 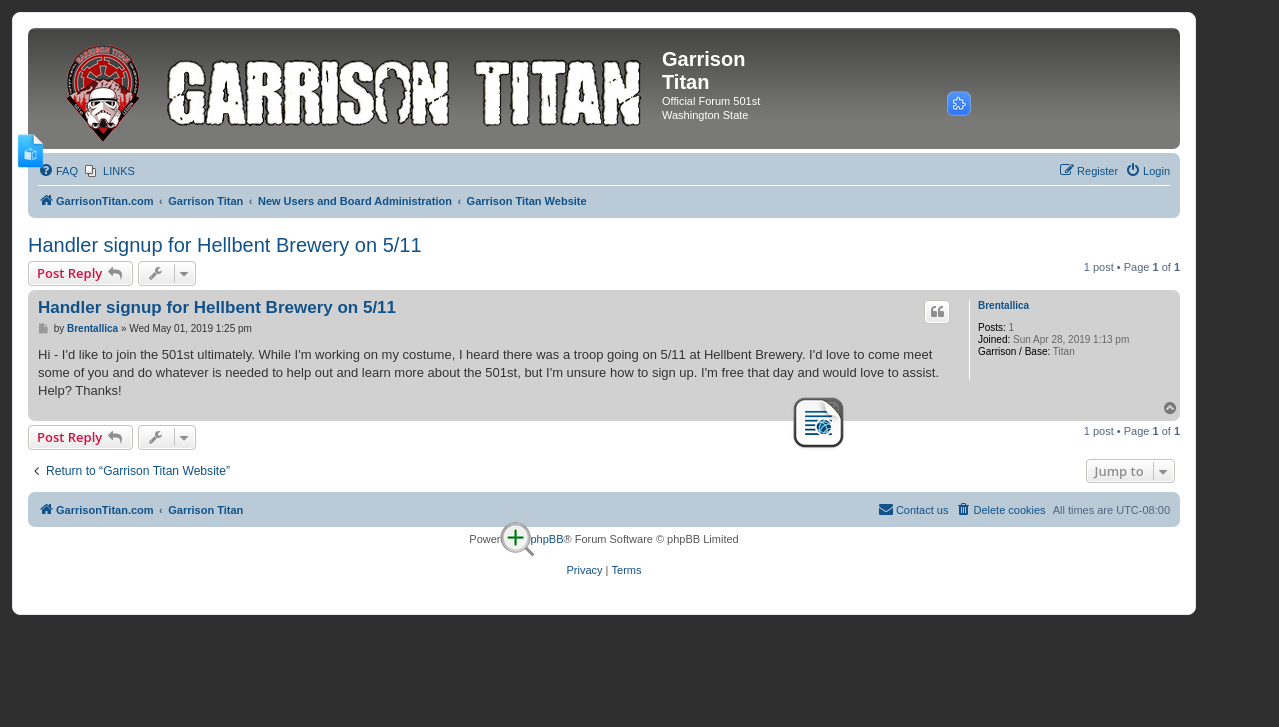 I want to click on a DGN file (MicroStation CAD drawing), so click(x=30, y=151).